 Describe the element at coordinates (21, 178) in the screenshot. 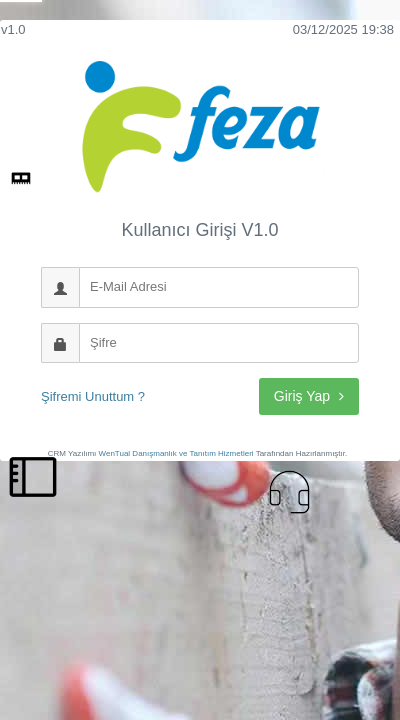

I see `view device memory or RAM usage` at that location.